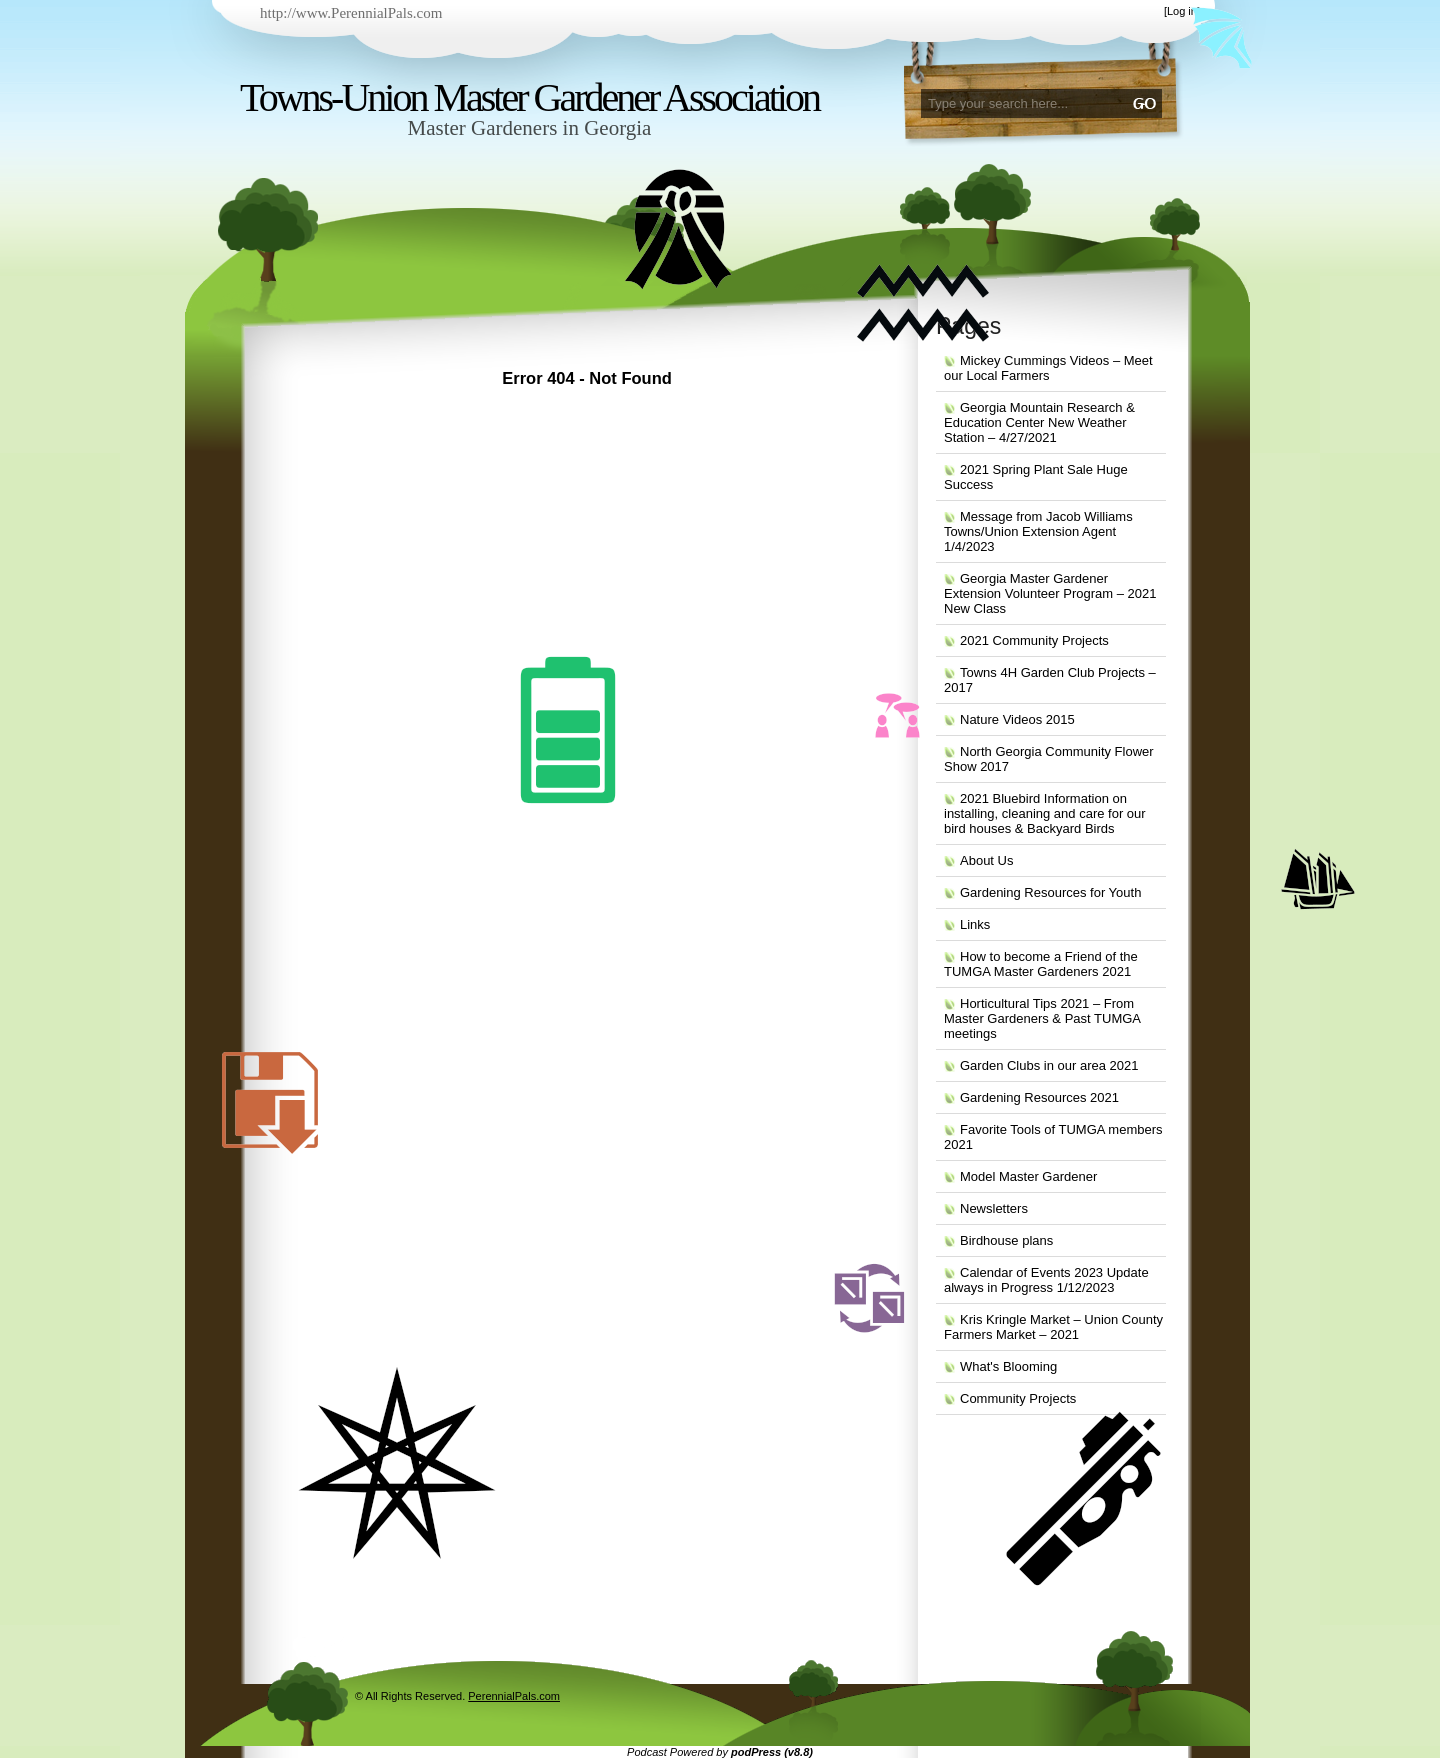 This screenshot has height=1758, width=1440. What do you see at coordinates (897, 715) in the screenshot?
I see `open group discussion or chat` at bounding box center [897, 715].